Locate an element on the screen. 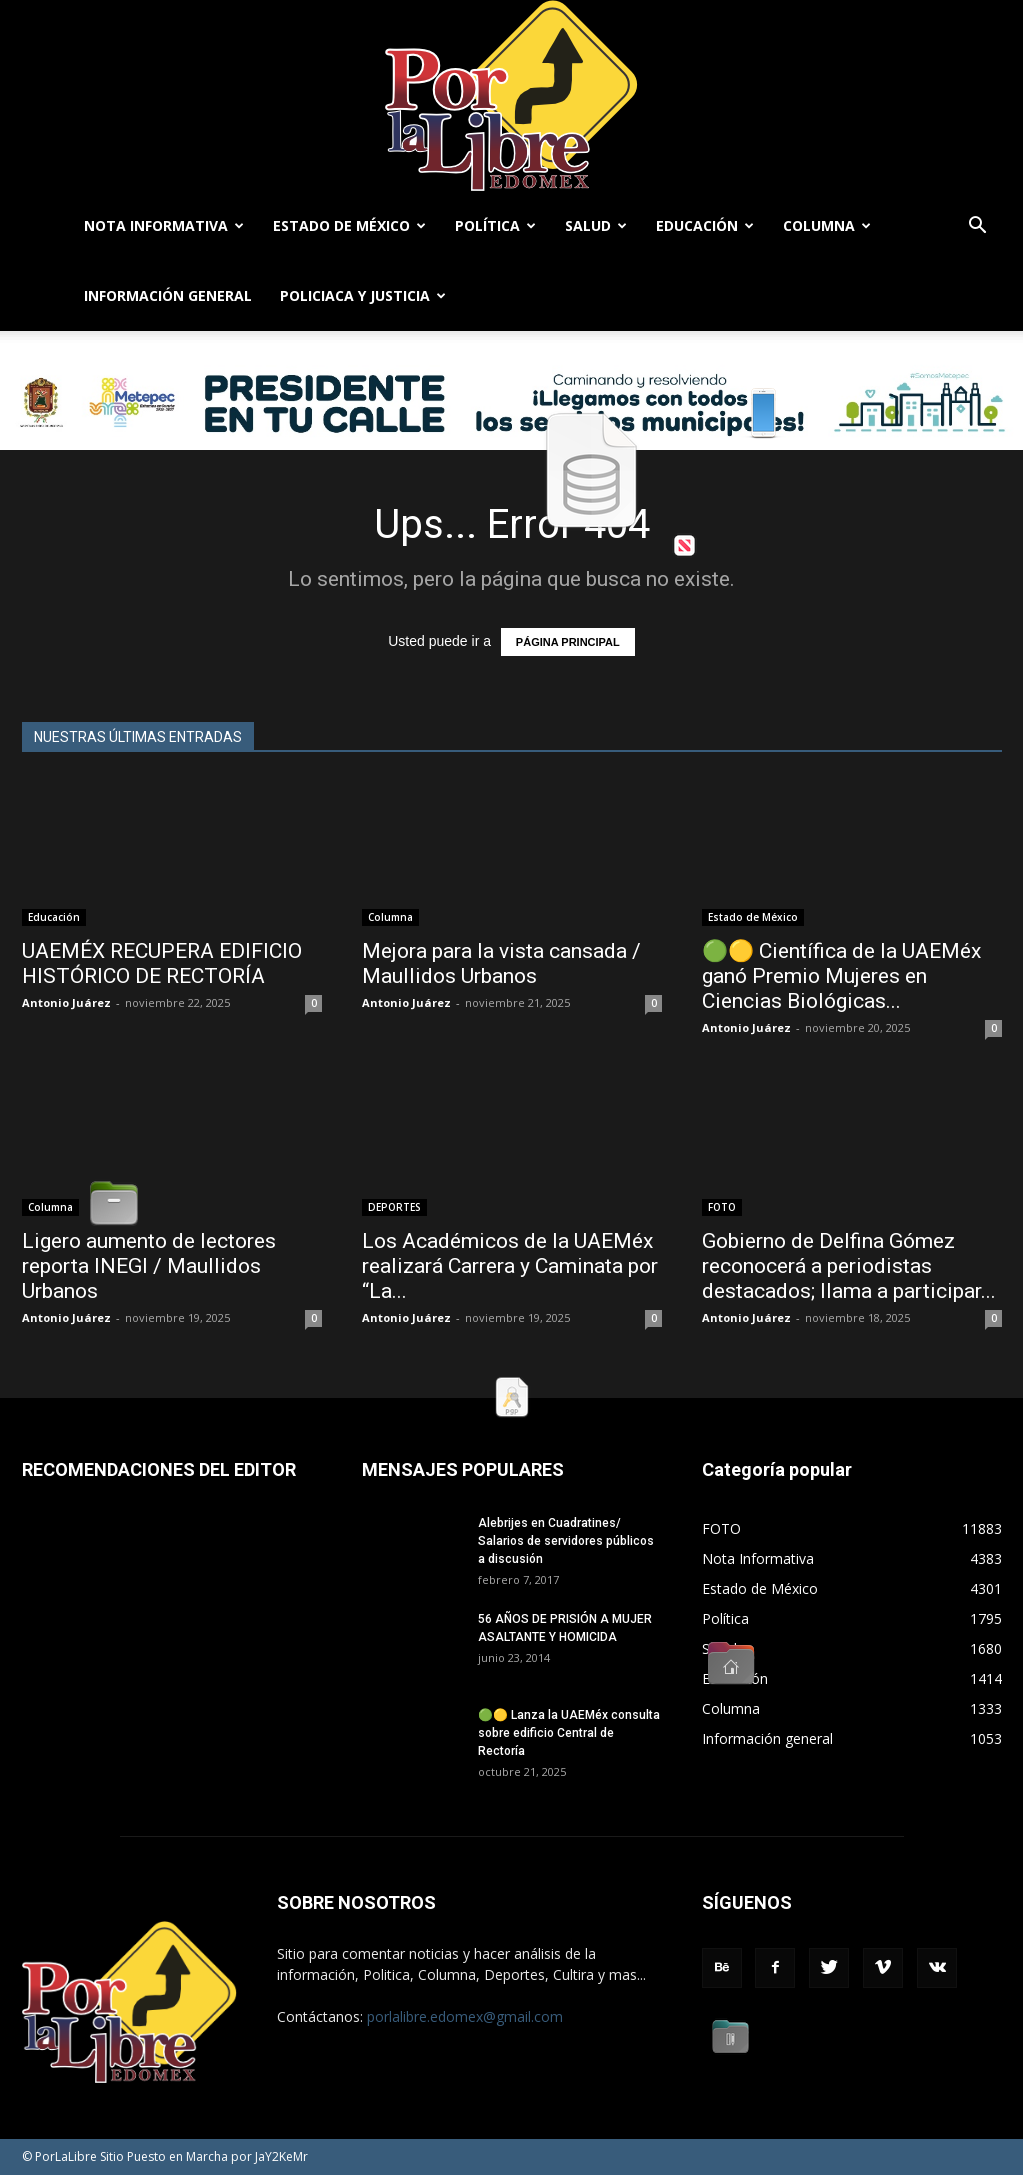 The image size is (1023, 2175). open a database file is located at coordinates (591, 470).